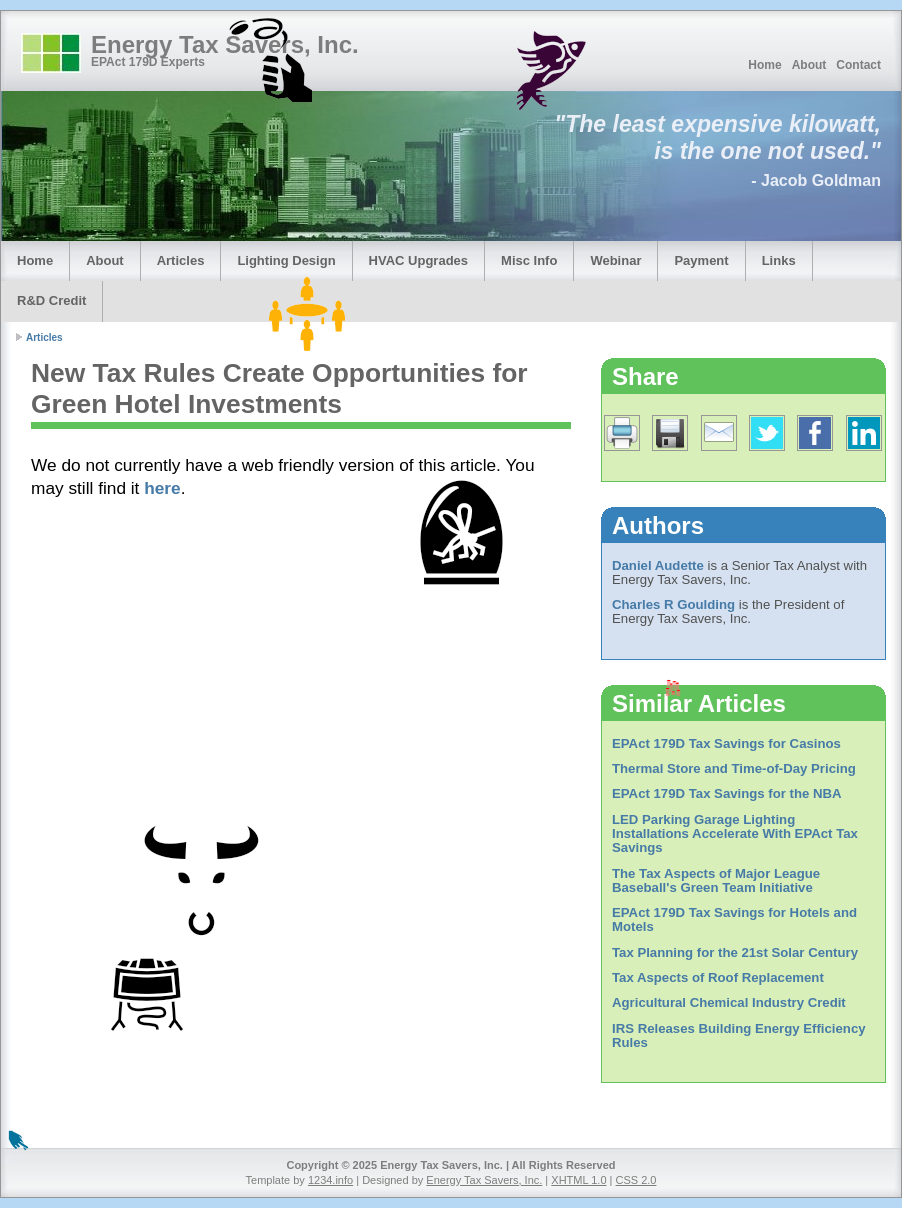 This screenshot has width=902, height=1208. What do you see at coordinates (268, 58) in the screenshot?
I see `flip a coin for random decision` at bounding box center [268, 58].